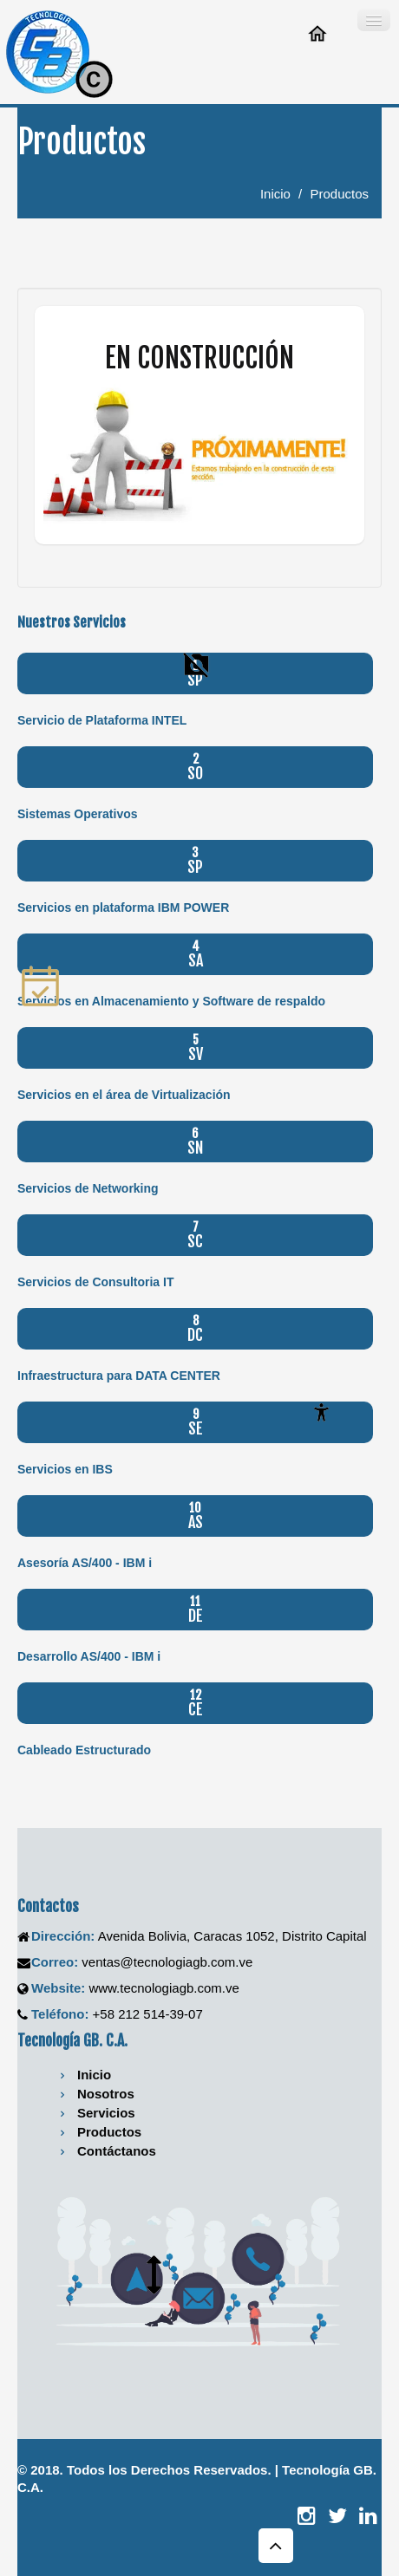  I want to click on navigate to the home screen, so click(317, 34).